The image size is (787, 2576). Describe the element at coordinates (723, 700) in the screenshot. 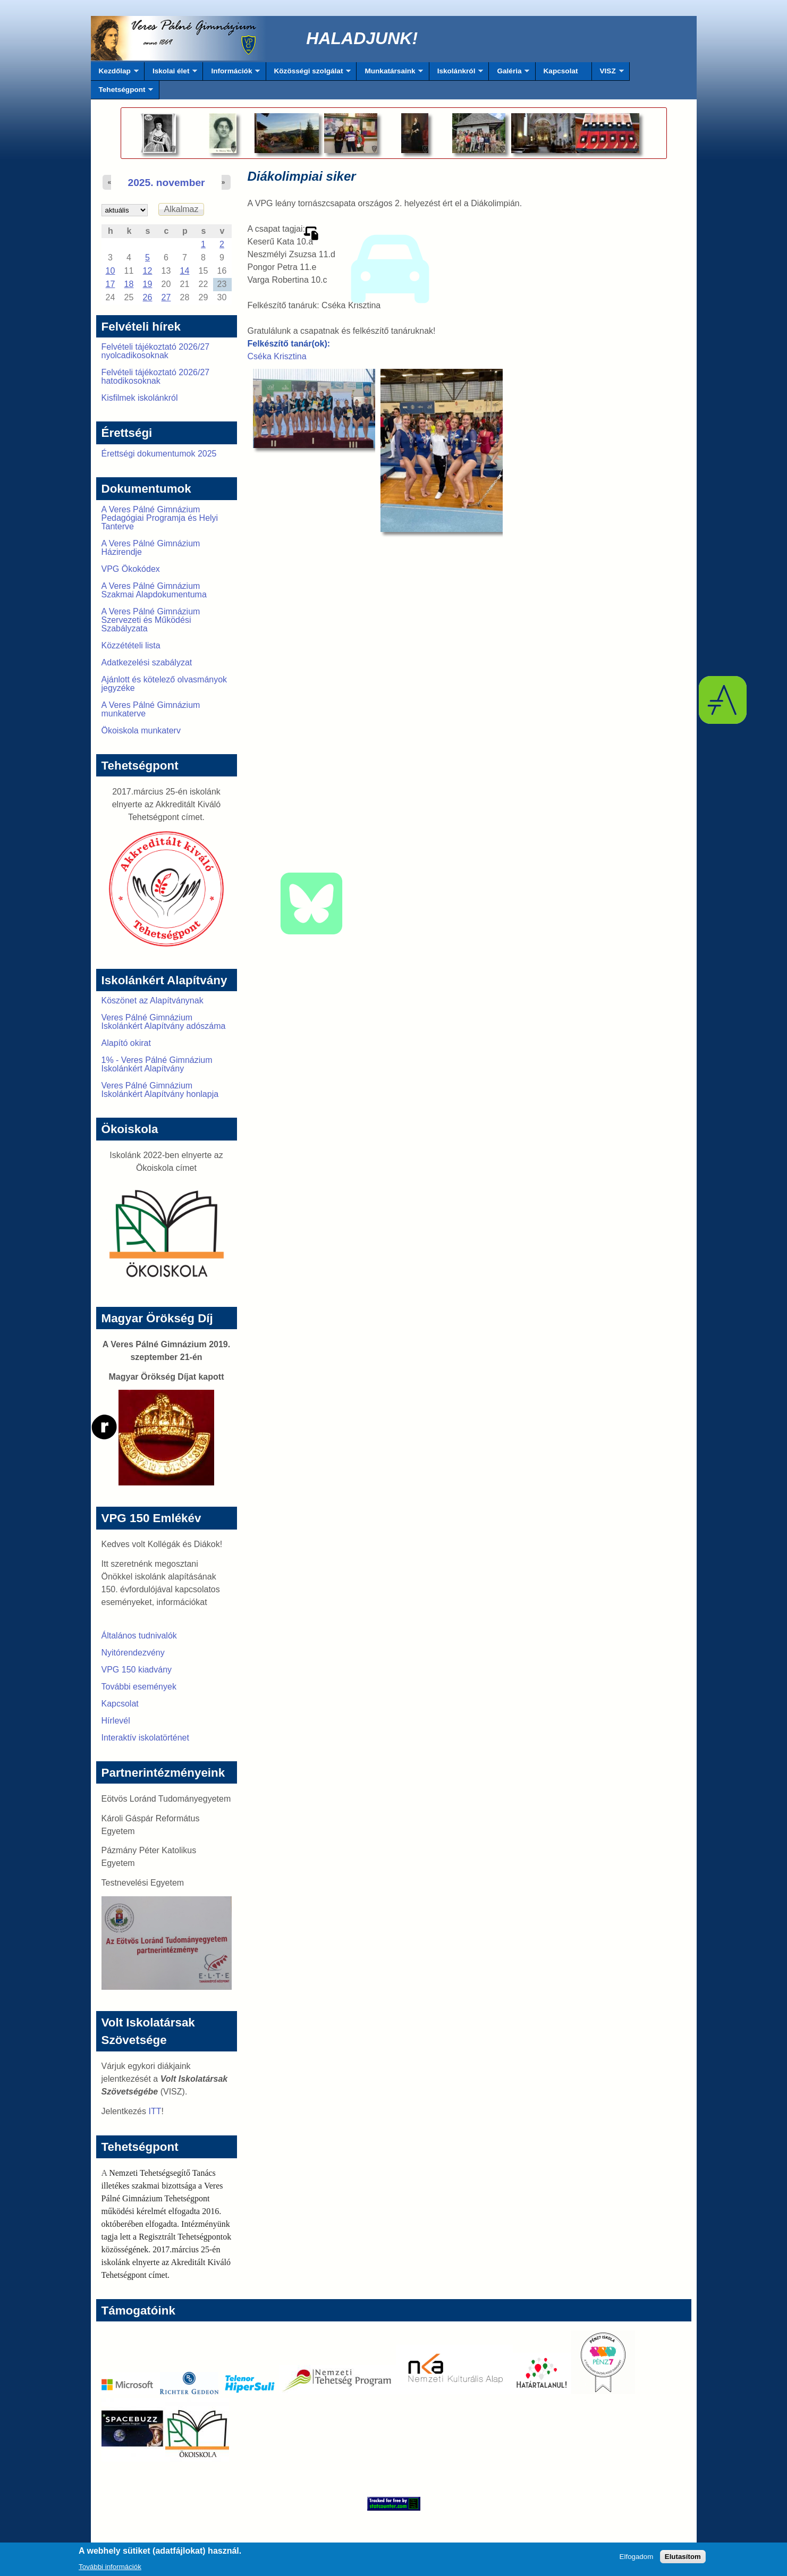

I see `asciidoctor documentation tool logo` at that location.